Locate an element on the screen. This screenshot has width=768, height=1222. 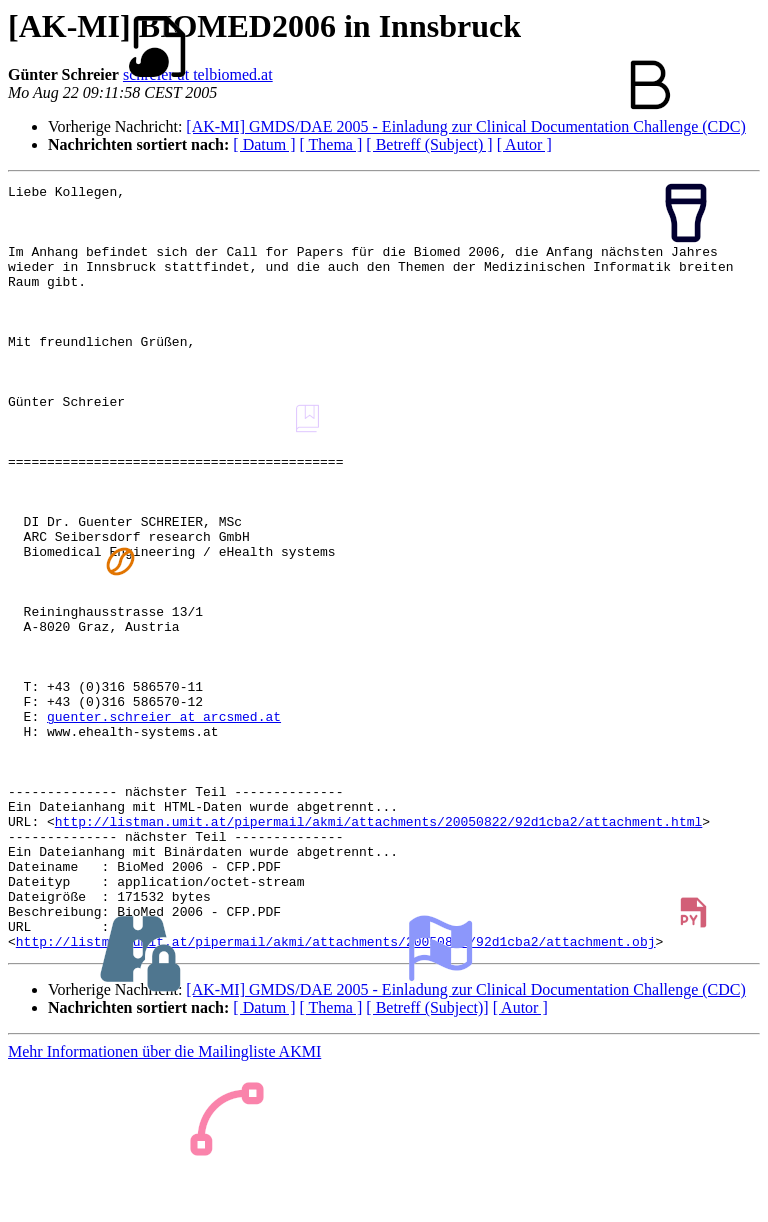
indicates completion or finish line is located at coordinates (438, 947).